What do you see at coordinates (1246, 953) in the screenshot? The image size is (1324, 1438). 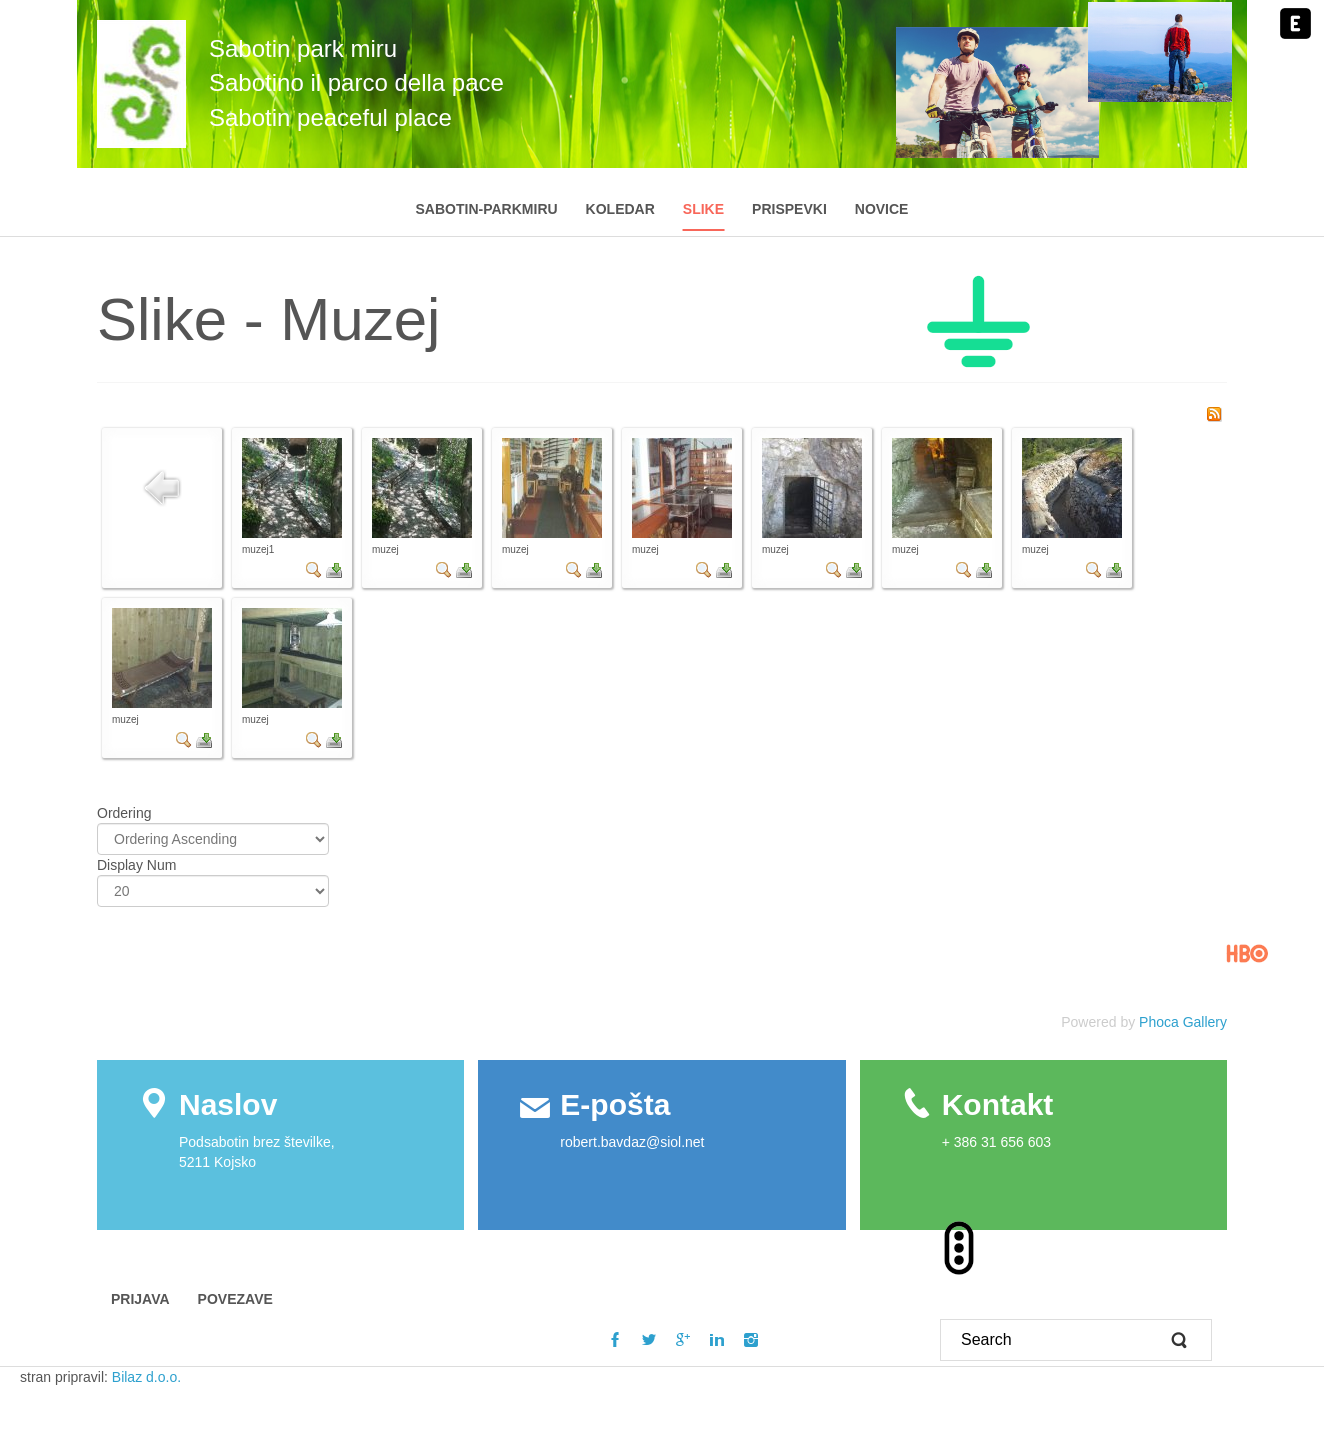 I see `open the HBO streaming app` at bounding box center [1246, 953].